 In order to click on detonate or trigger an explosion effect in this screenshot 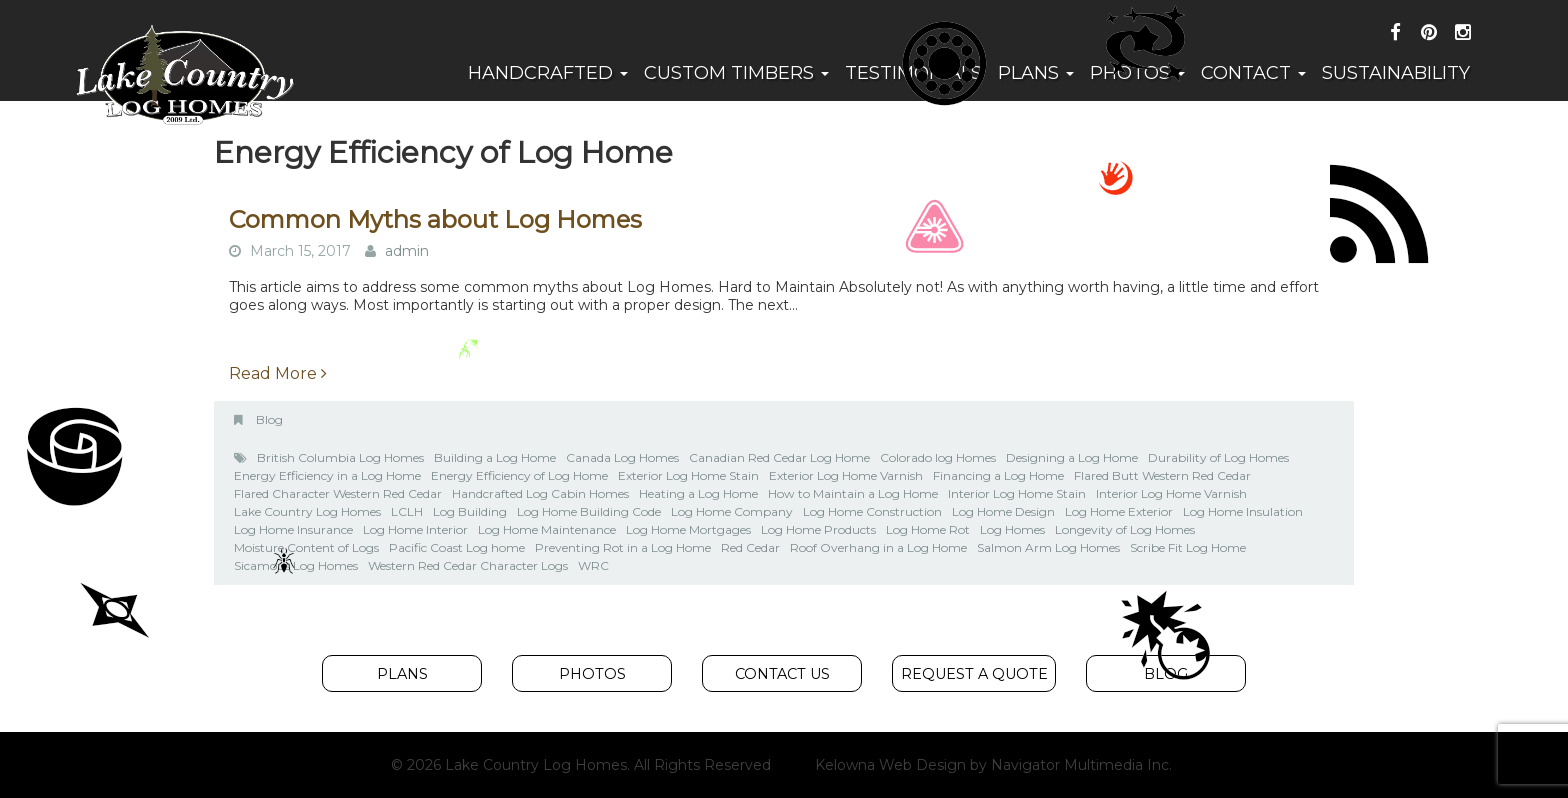, I will do `click(1166, 635)`.